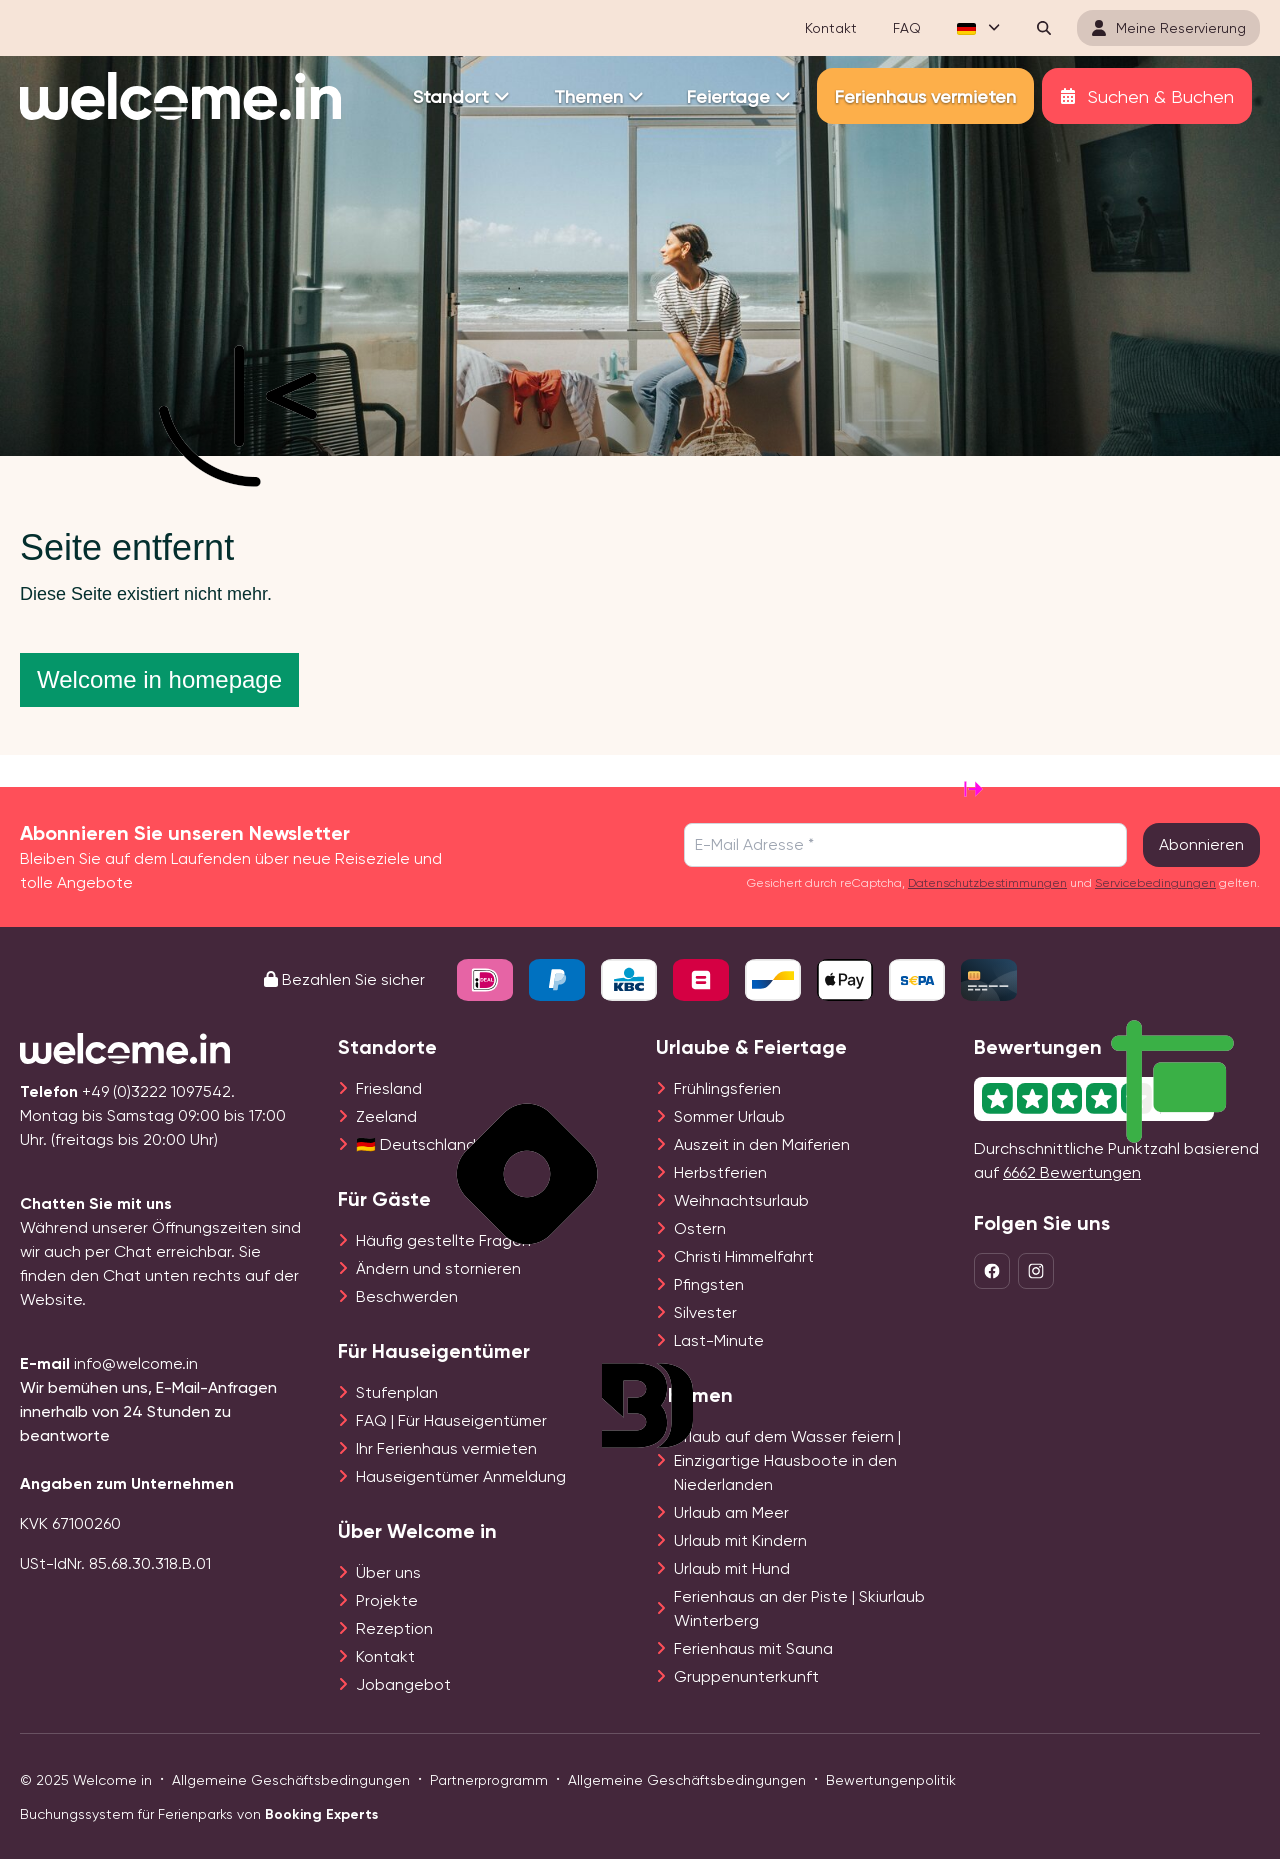 This screenshot has width=1280, height=1859. Describe the element at coordinates (527, 1174) in the screenshot. I see `visit hashnode developer blog platform` at that location.